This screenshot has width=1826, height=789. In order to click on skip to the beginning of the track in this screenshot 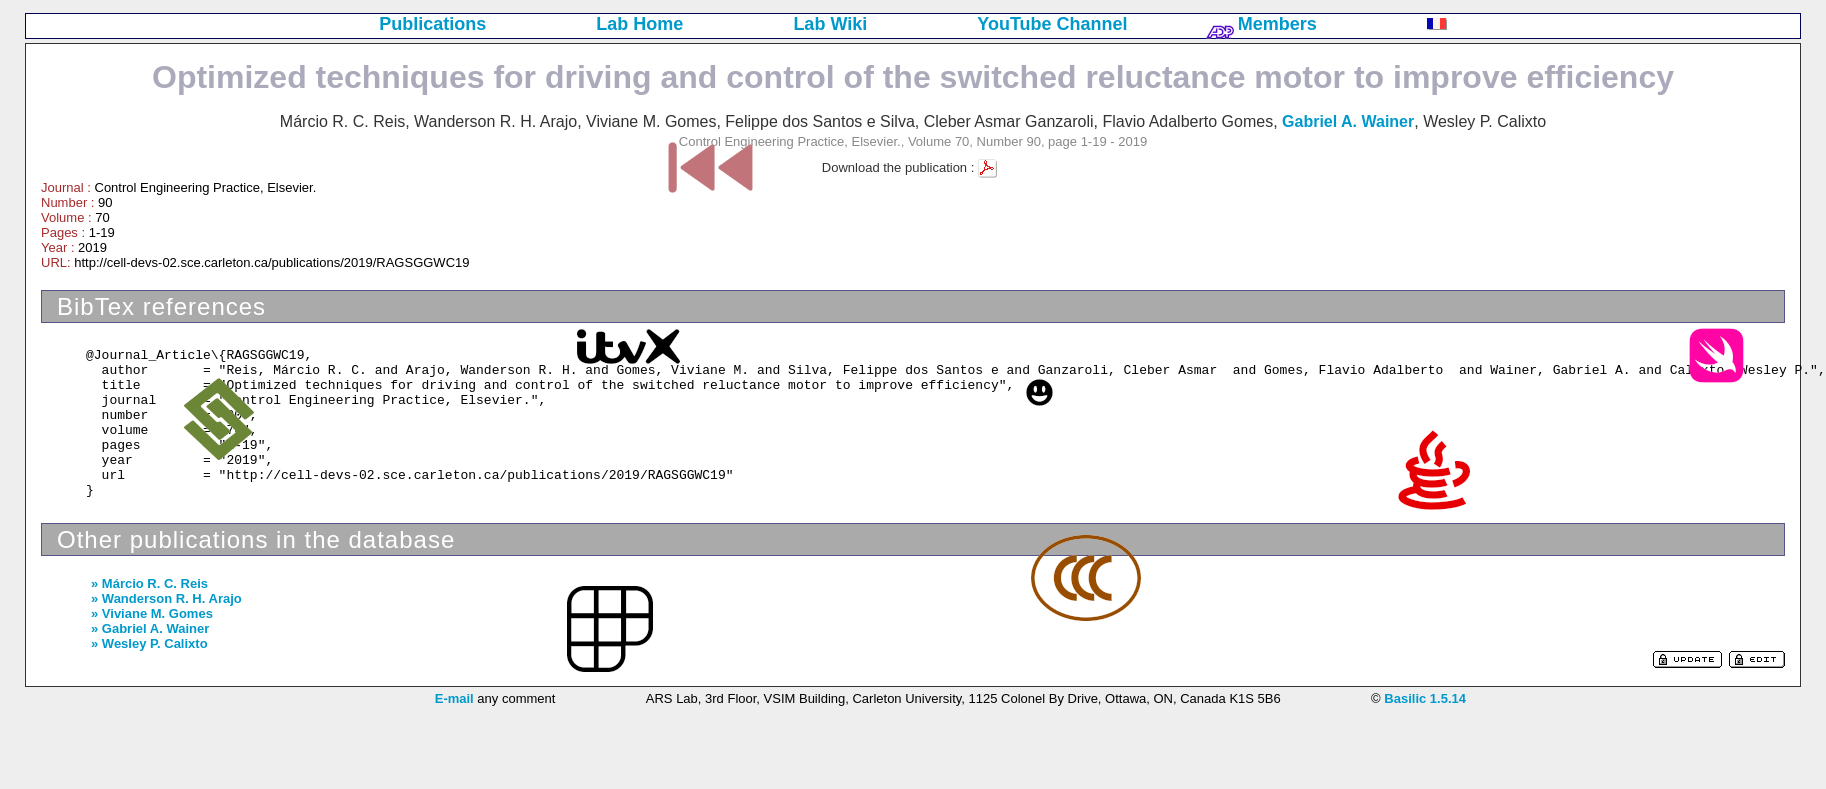, I will do `click(710, 167)`.